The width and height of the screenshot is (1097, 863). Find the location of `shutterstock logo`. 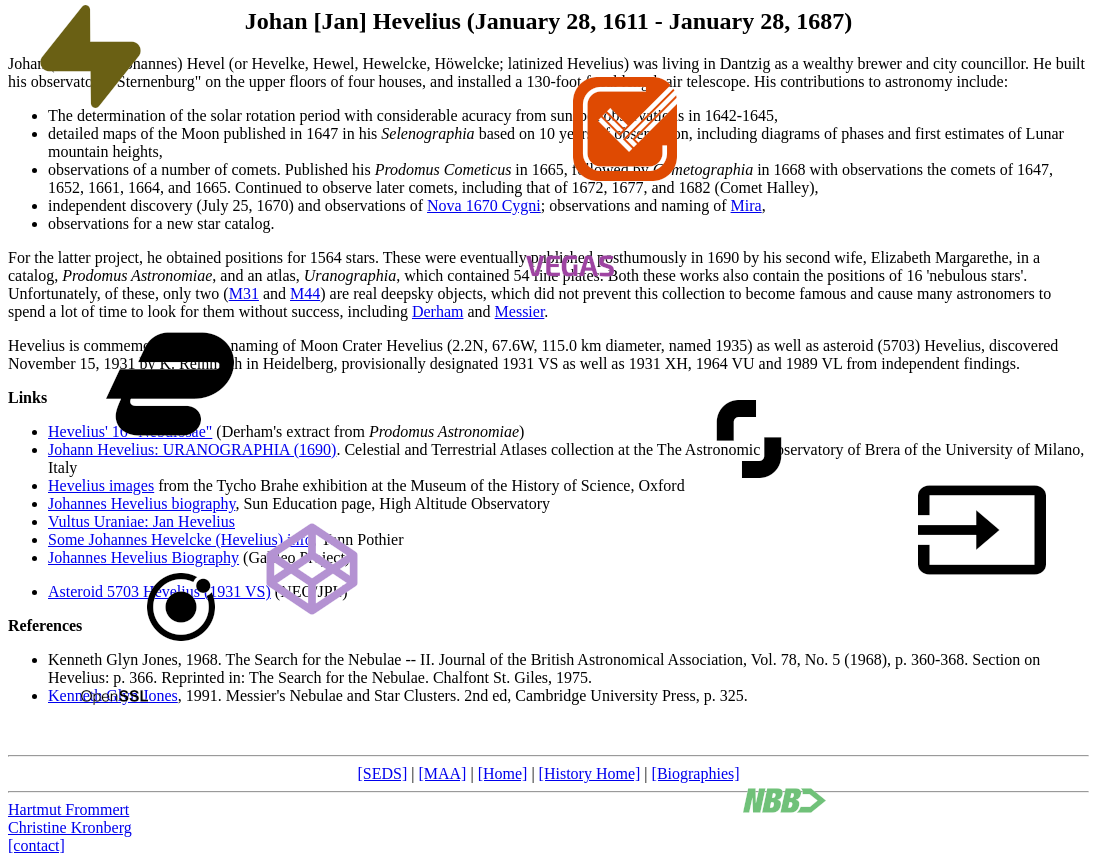

shutterstock logo is located at coordinates (749, 439).